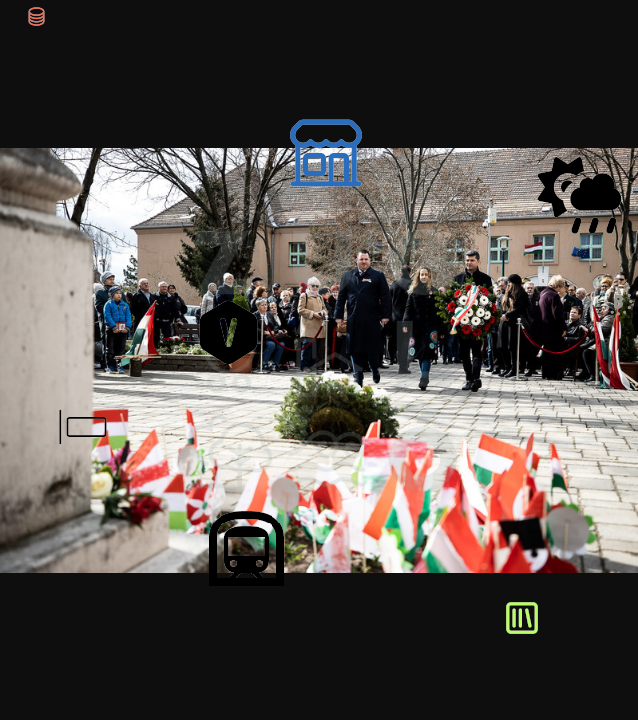 The width and height of the screenshot is (638, 720). What do you see at coordinates (228, 332) in the screenshot?
I see `indicates version or variant selection` at bounding box center [228, 332].